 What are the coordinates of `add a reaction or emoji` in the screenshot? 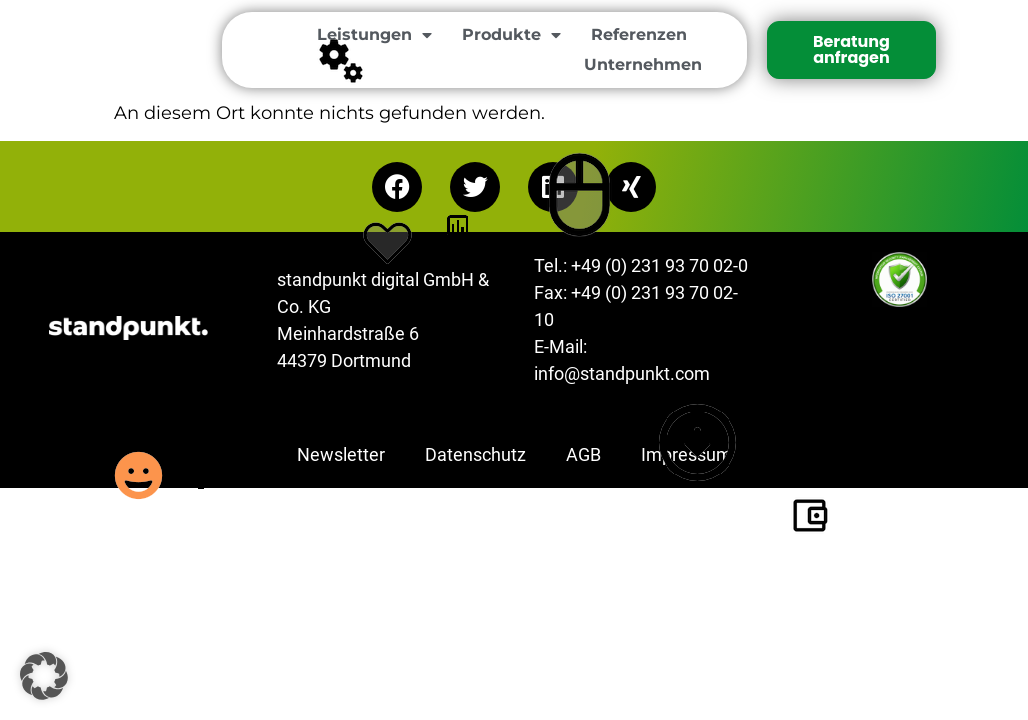 It's located at (138, 475).